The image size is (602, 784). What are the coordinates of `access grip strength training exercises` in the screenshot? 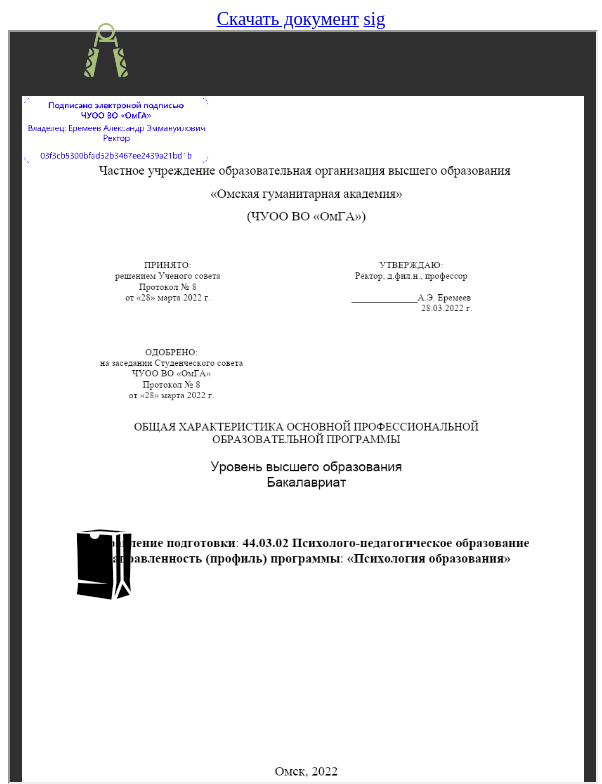 It's located at (106, 50).